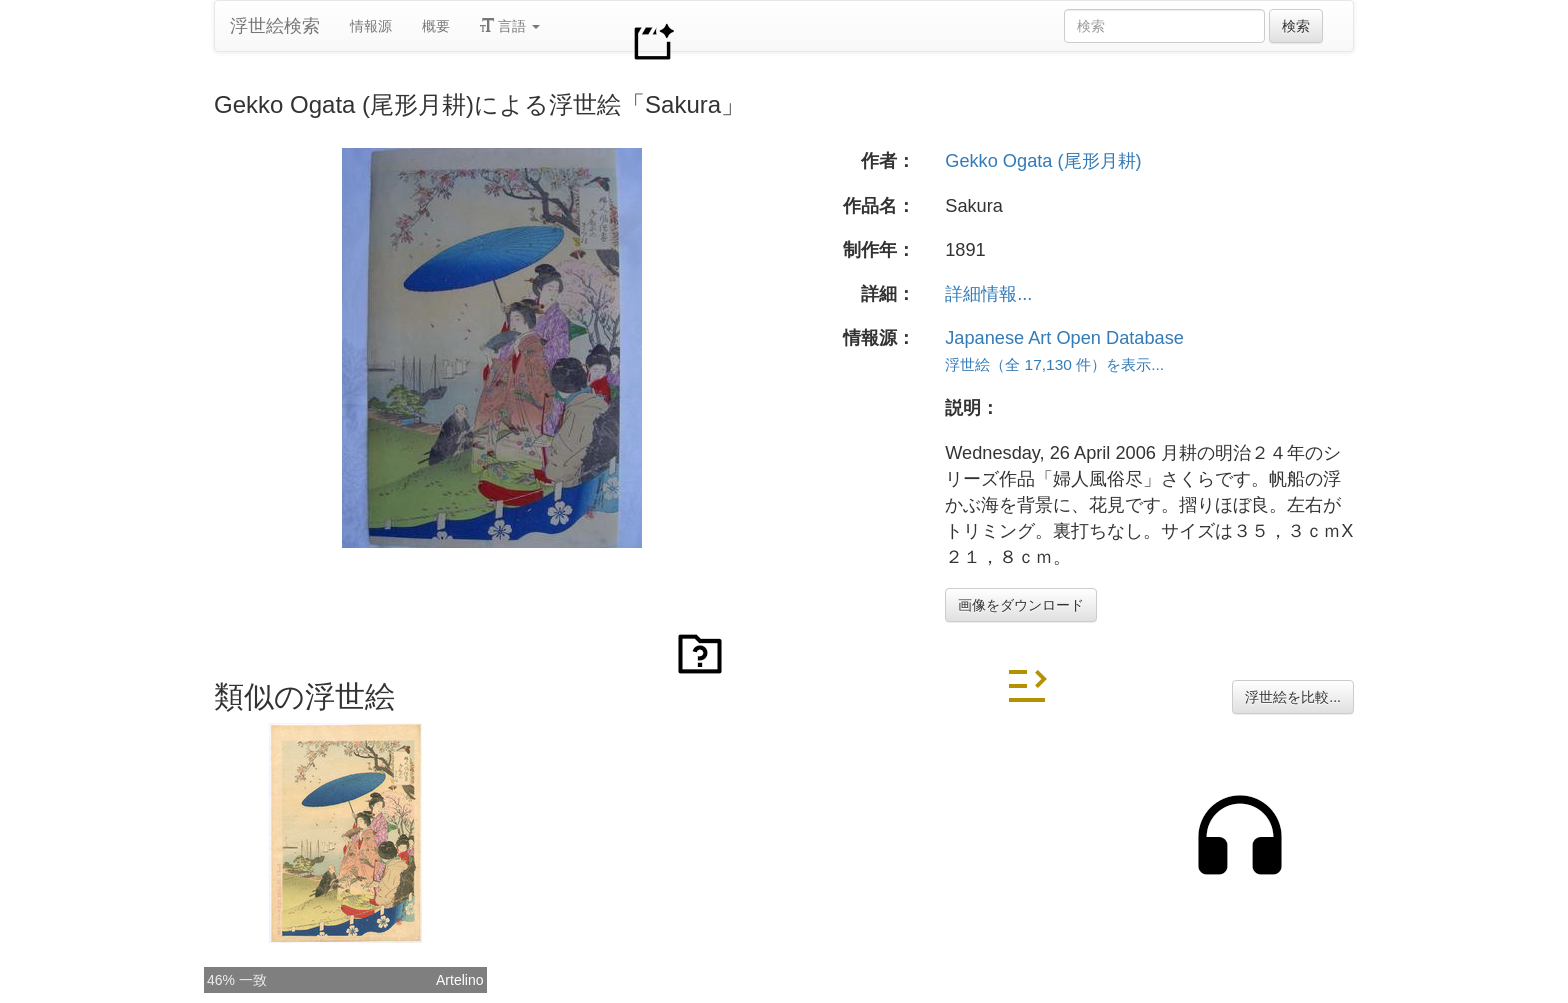  I want to click on folder with unknown or unrecognized contents, so click(700, 654).